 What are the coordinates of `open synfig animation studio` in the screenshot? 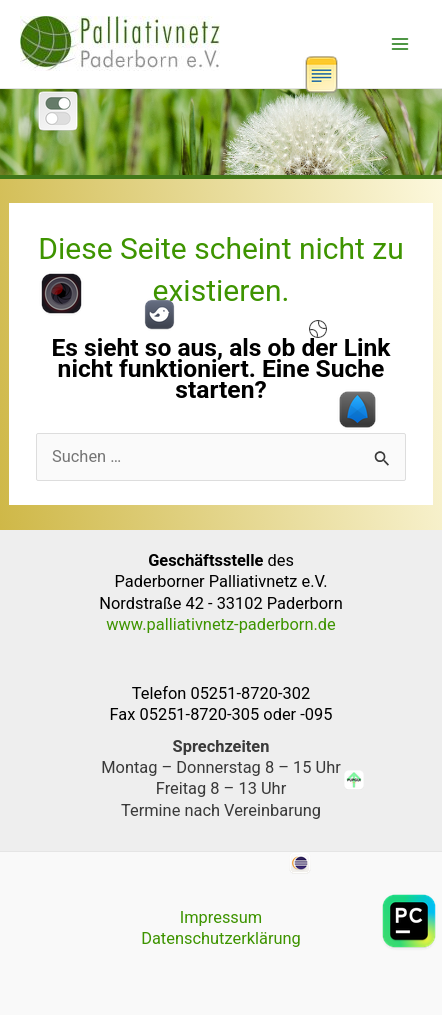 It's located at (357, 409).